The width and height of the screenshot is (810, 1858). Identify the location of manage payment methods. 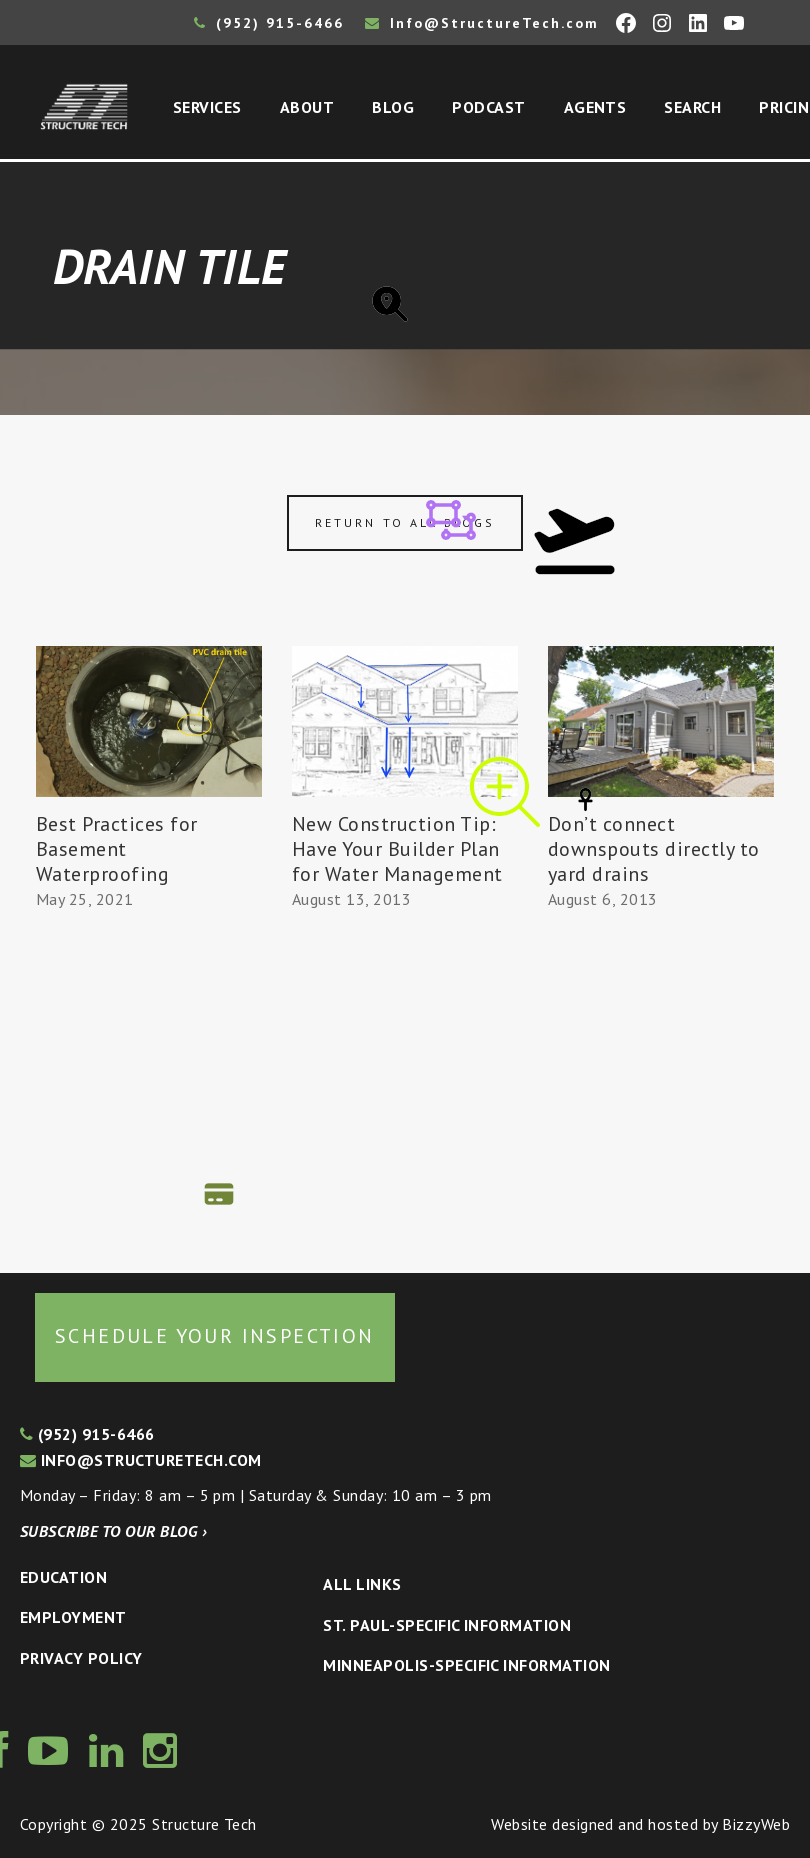
(219, 1194).